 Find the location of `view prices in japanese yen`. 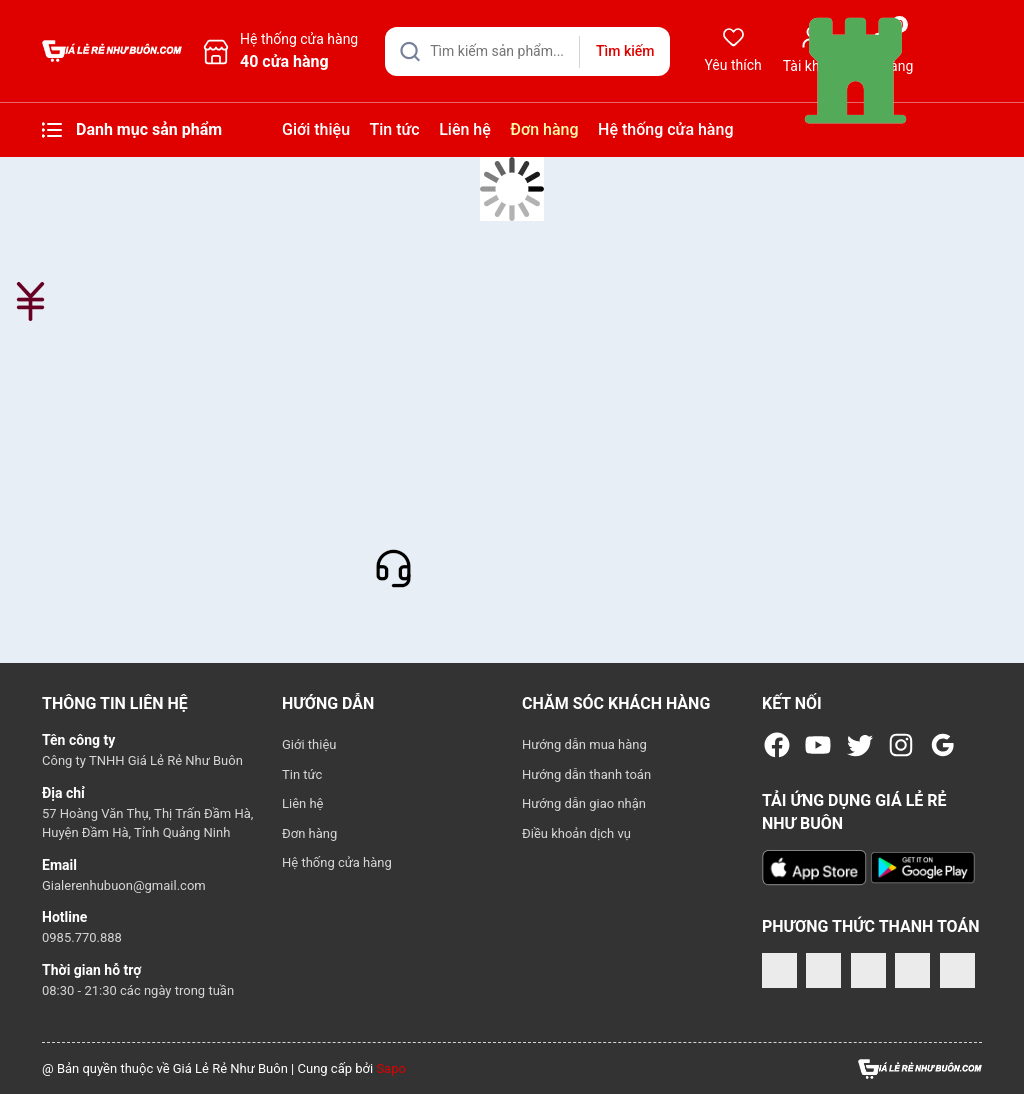

view prices in japanese yen is located at coordinates (30, 301).